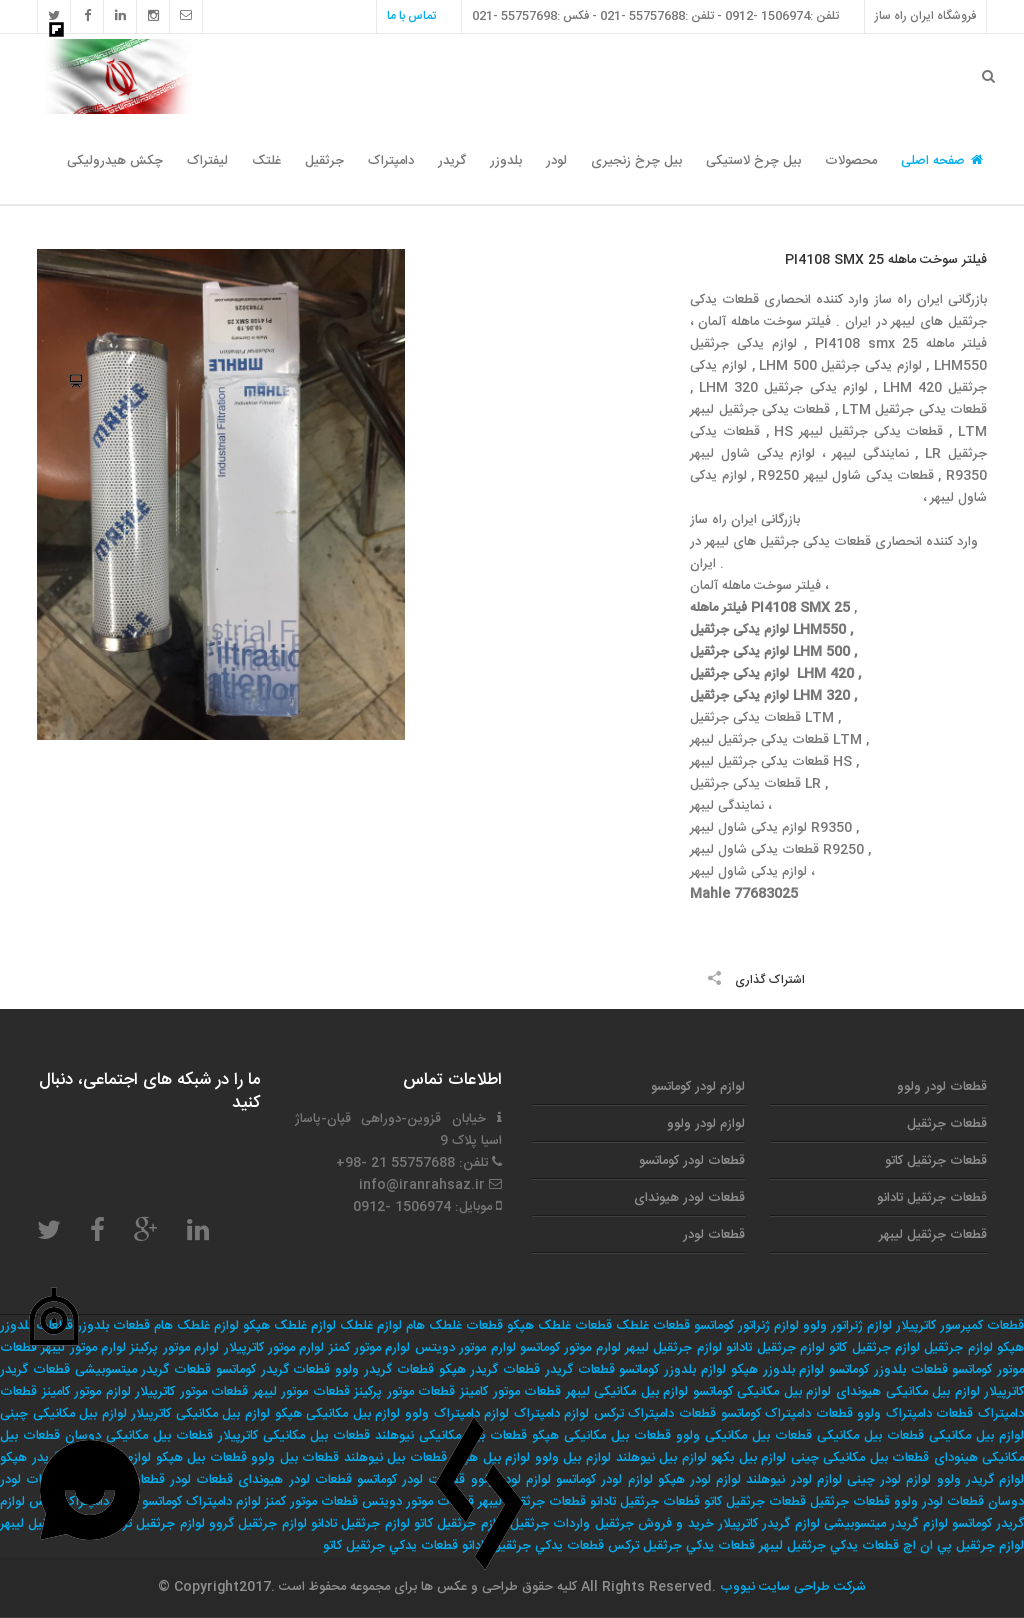 The width and height of the screenshot is (1024, 1618). I want to click on open friendly chat or messaging, so click(90, 1490).